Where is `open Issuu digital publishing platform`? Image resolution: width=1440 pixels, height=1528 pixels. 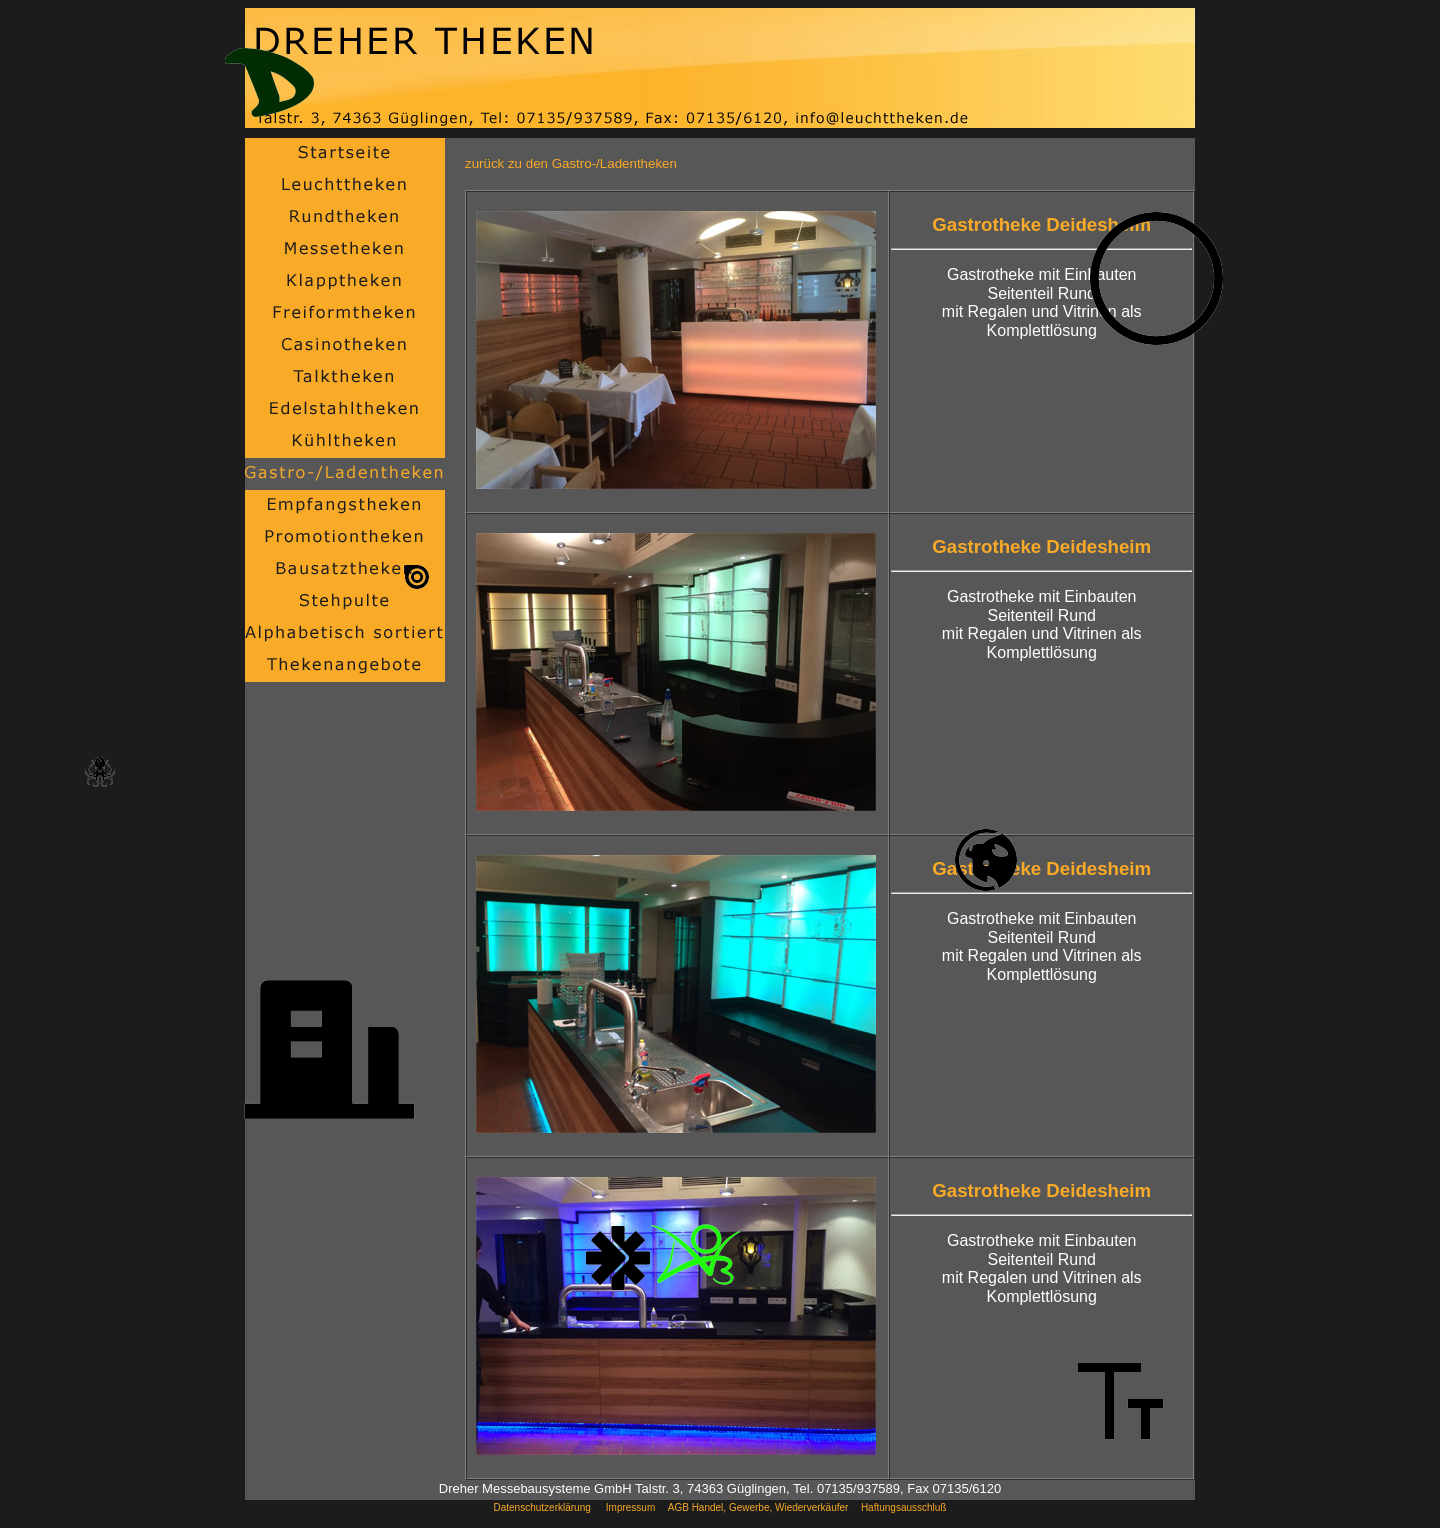
open Issuu digital publishing platform is located at coordinates (417, 577).